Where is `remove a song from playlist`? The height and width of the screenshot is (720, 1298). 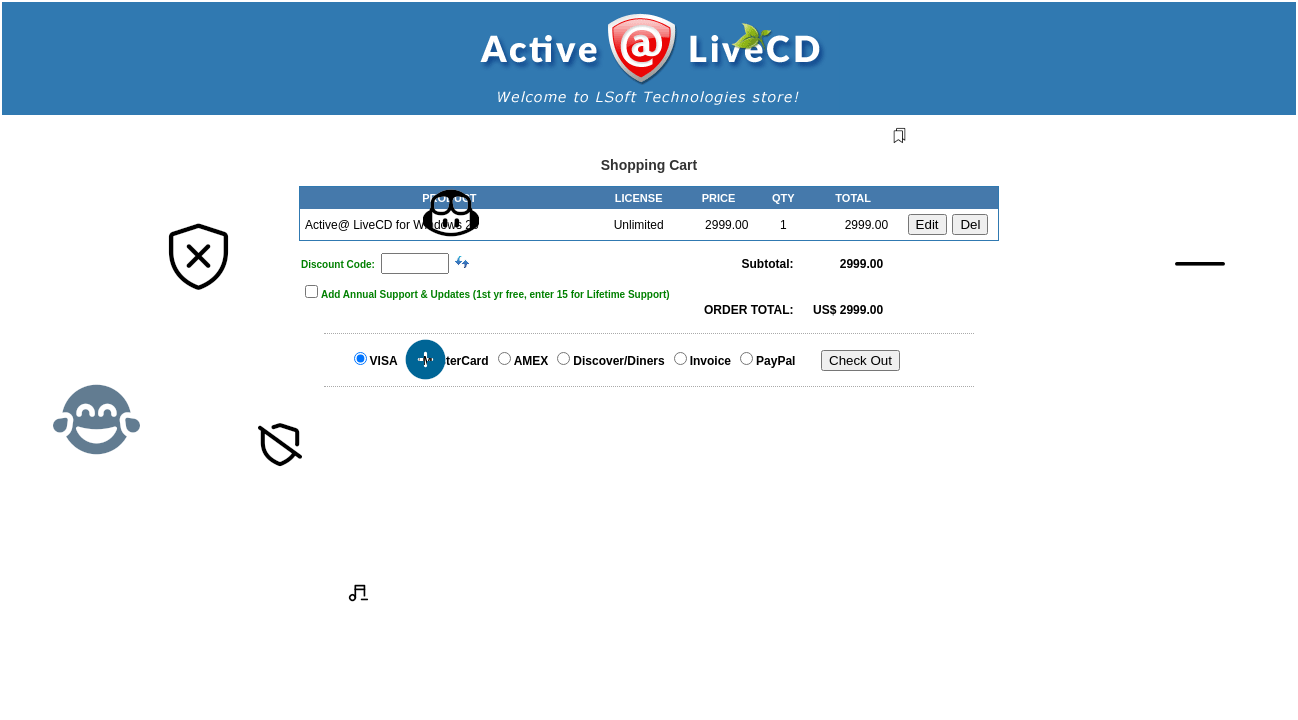
remove a song from playlist is located at coordinates (358, 593).